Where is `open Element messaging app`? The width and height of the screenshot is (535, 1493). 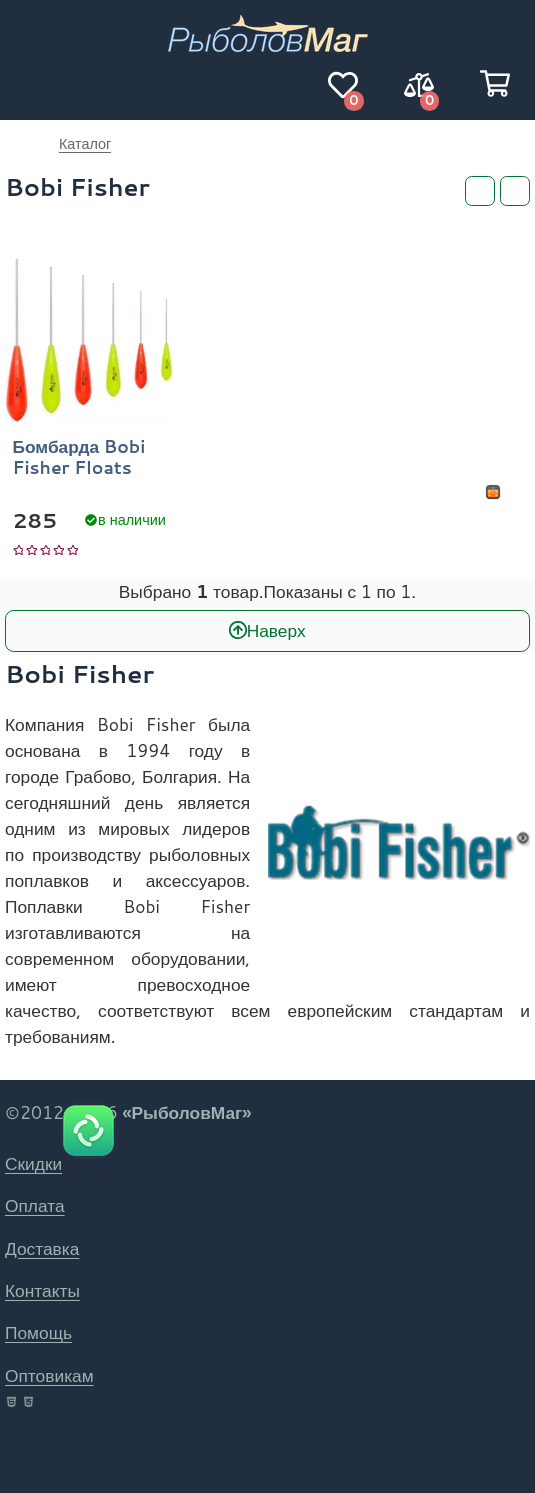
open Element messaging app is located at coordinates (88, 1130).